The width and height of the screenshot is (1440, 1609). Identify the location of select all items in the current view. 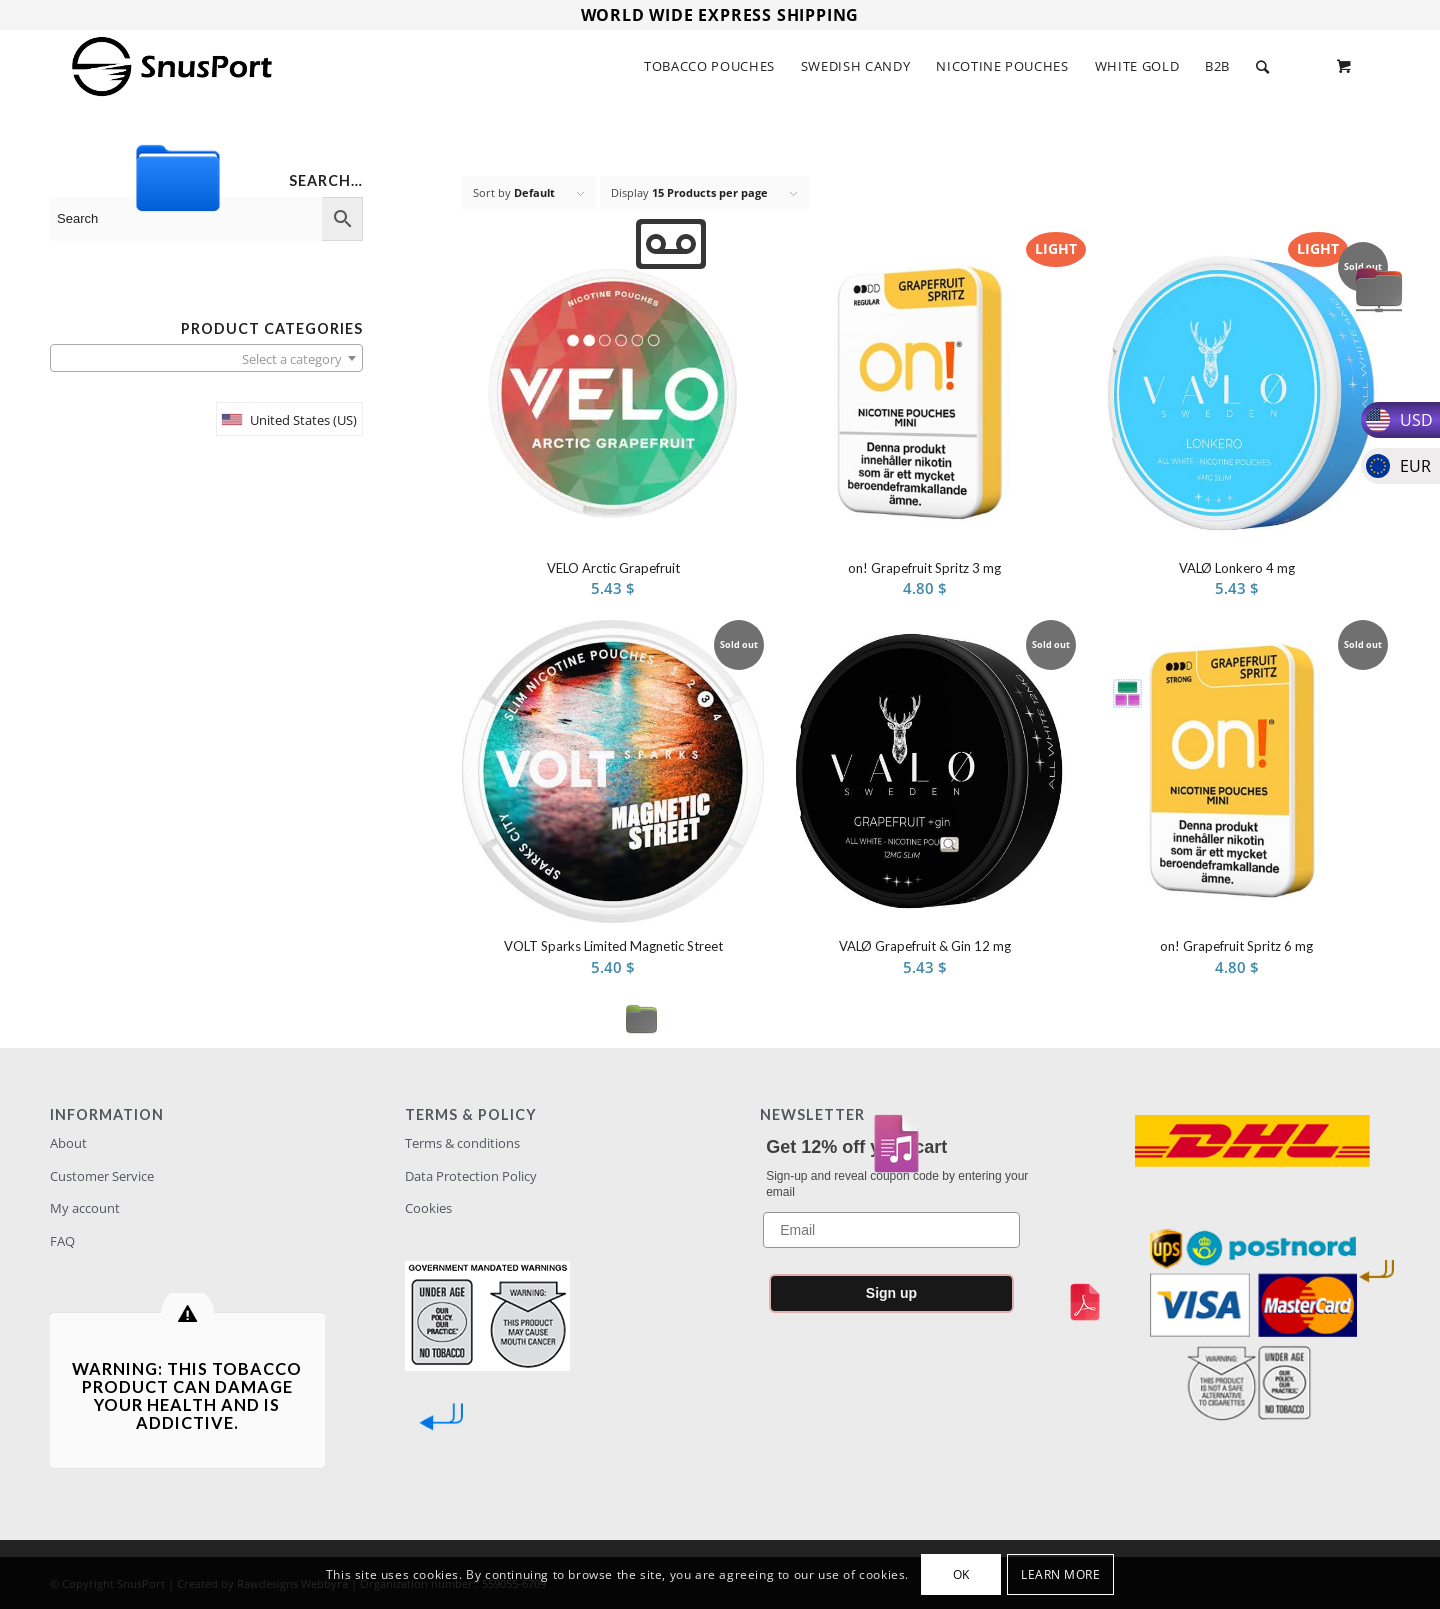
(1127, 693).